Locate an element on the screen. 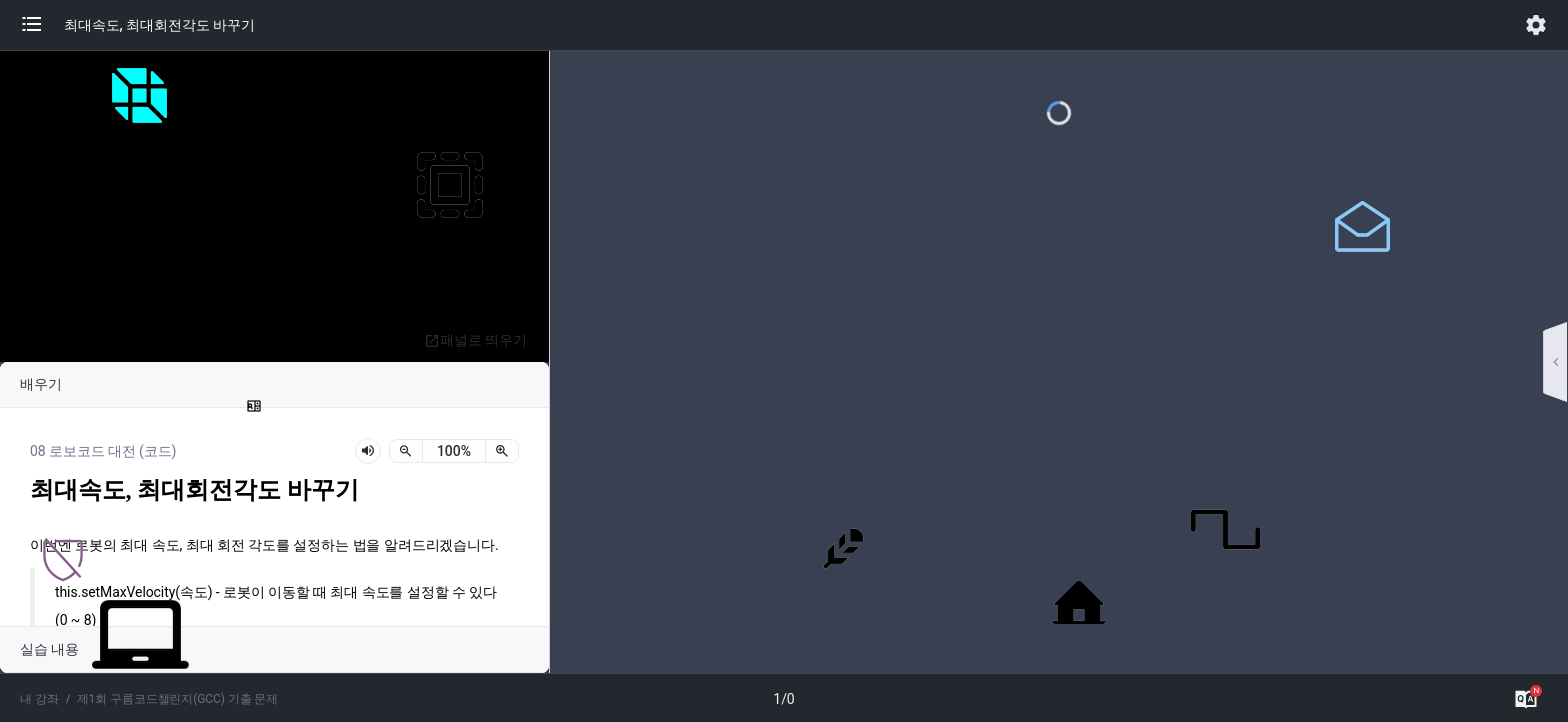  view an opened email or message is located at coordinates (1362, 228).